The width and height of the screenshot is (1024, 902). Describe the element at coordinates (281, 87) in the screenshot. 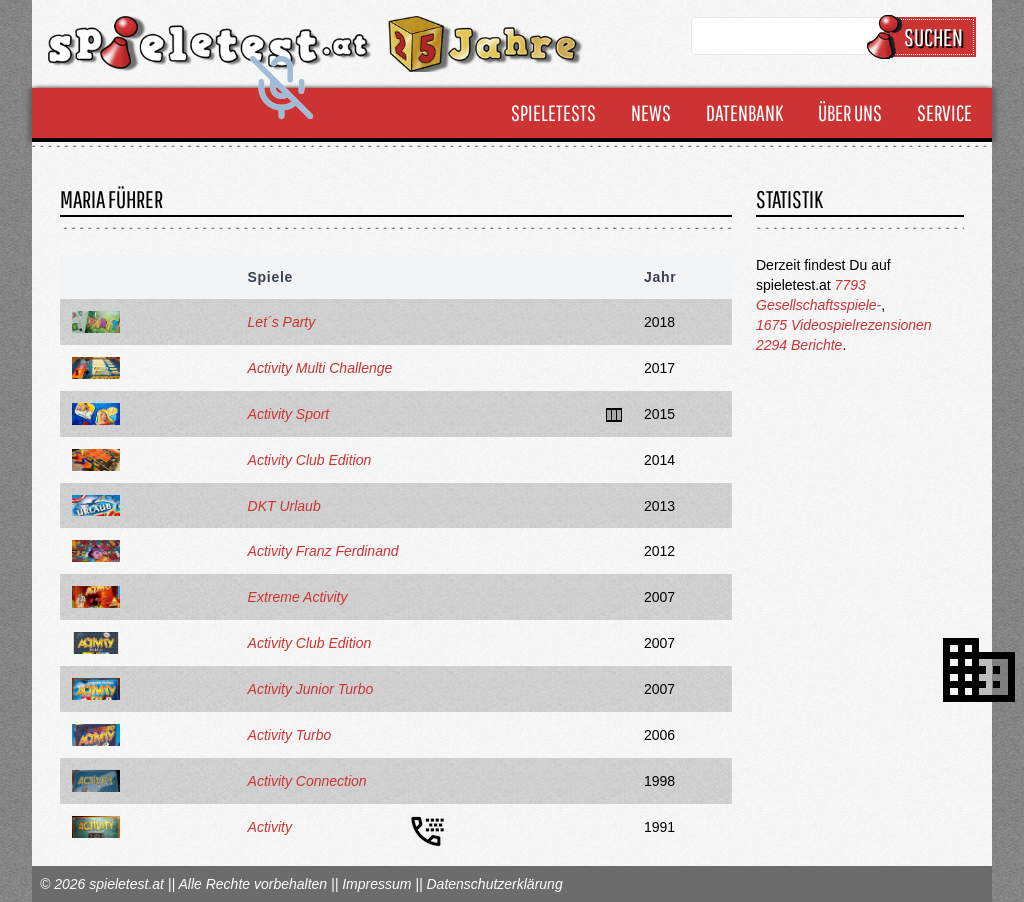

I see `mute your microphone` at that location.